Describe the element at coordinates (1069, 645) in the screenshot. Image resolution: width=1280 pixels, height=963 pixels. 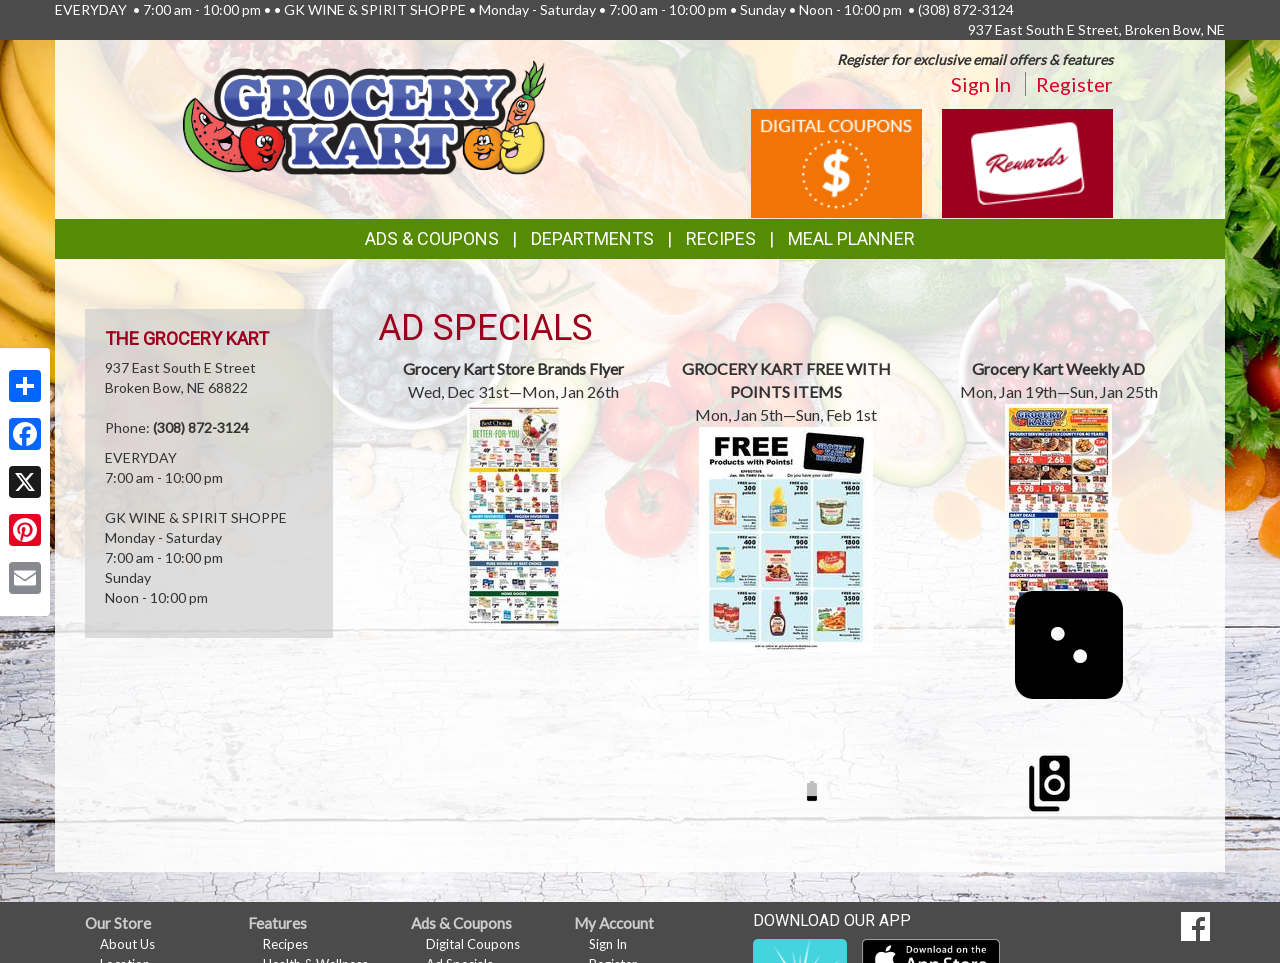
I see `roll dice or randomize selection` at that location.